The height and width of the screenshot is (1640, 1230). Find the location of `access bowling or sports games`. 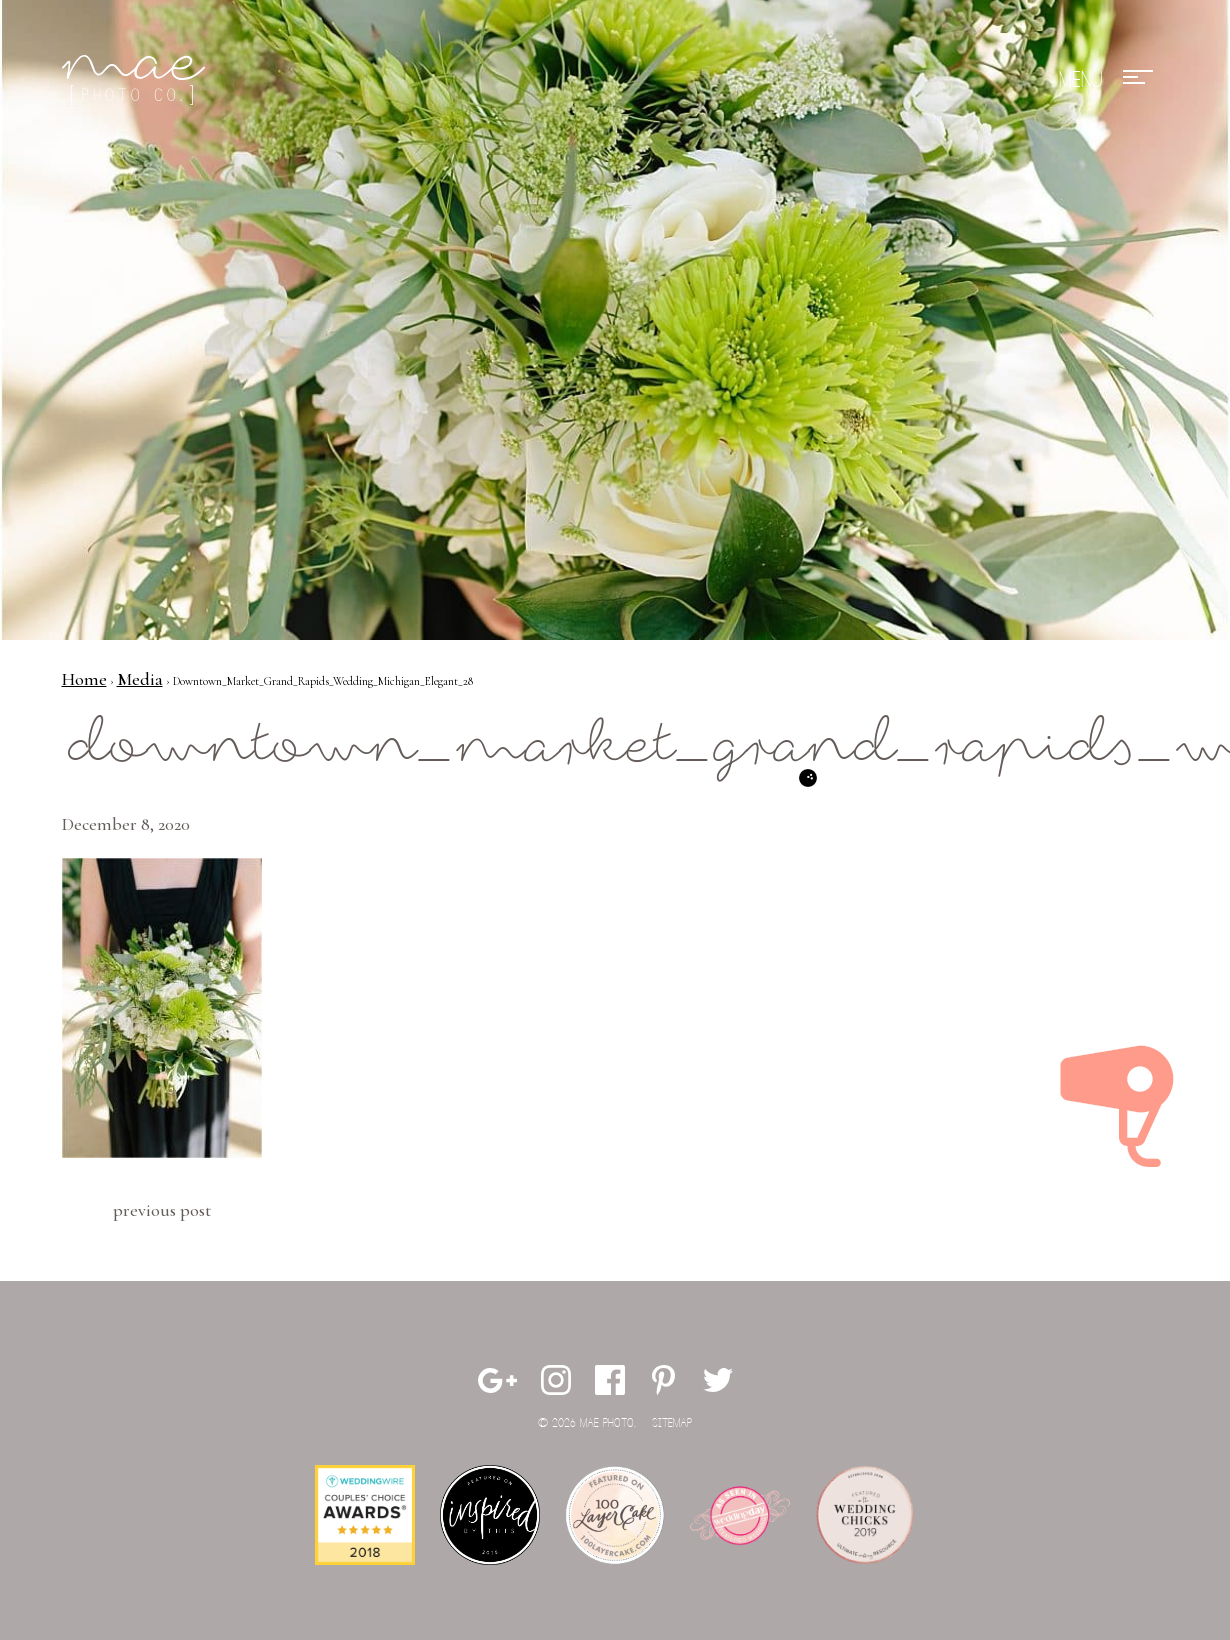

access bowling or sports games is located at coordinates (808, 778).